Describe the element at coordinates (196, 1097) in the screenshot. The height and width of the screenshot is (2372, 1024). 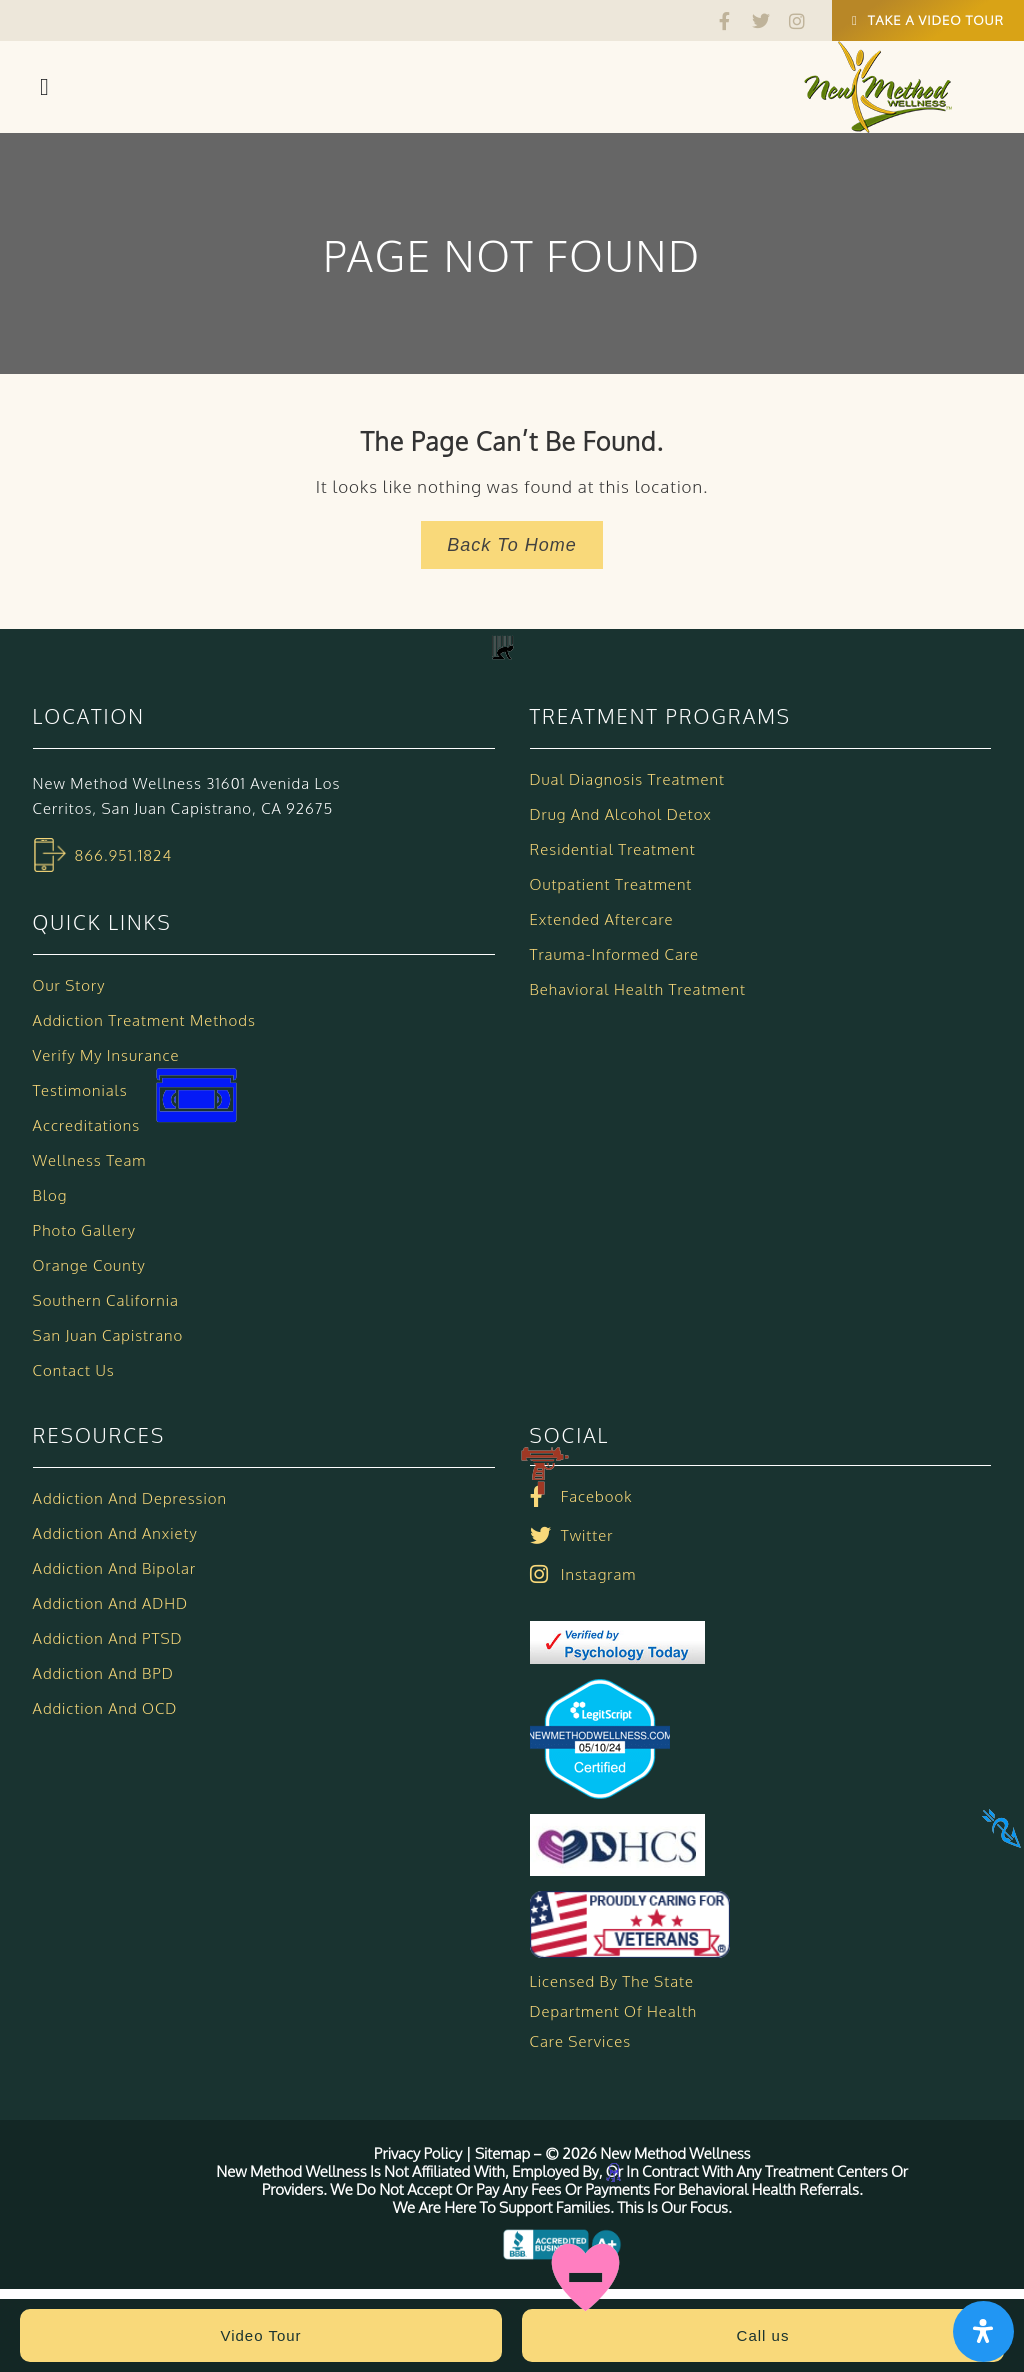
I see `access retro or archived video content` at that location.